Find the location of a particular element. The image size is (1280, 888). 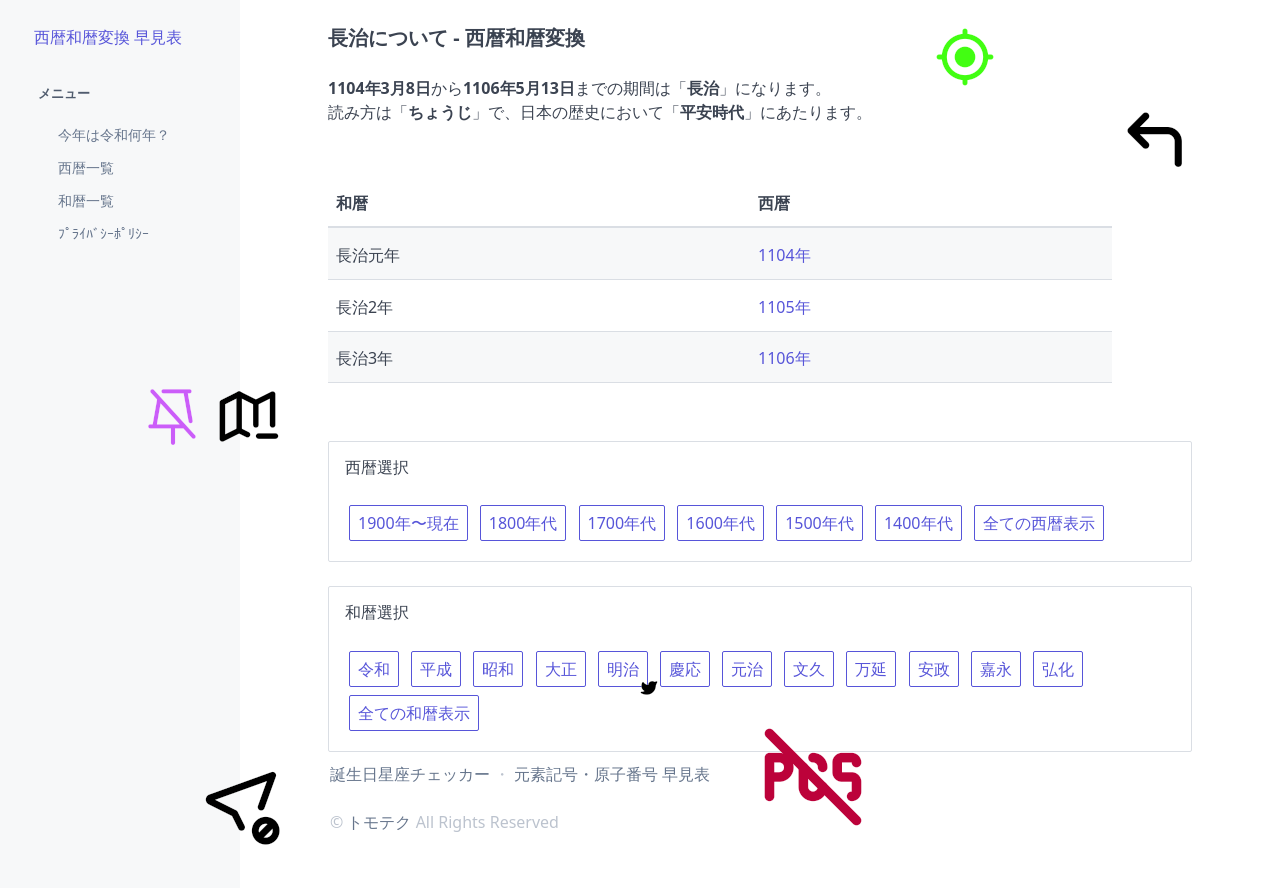

remove a location from the map is located at coordinates (247, 416).